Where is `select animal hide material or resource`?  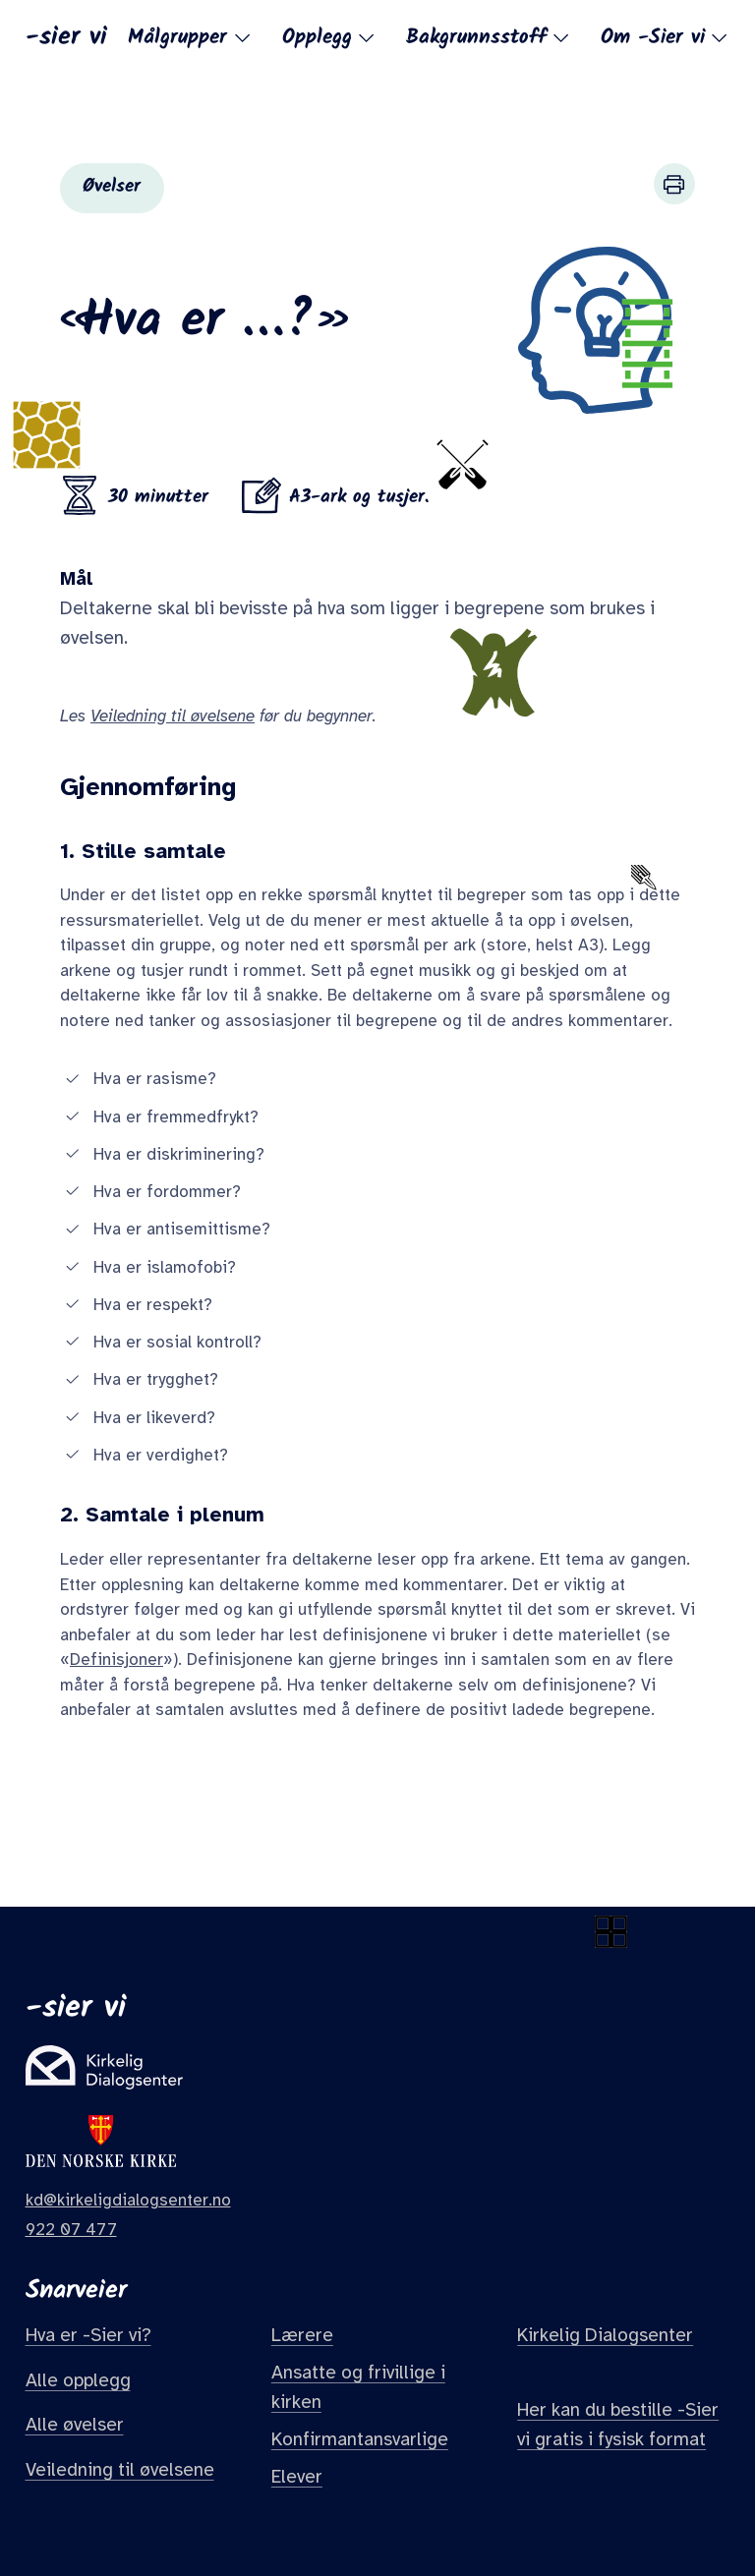
select animal hide material or resource is located at coordinates (494, 672).